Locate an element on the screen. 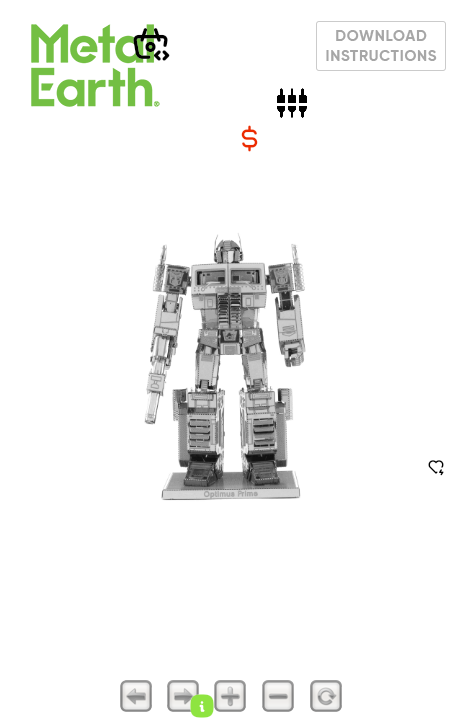 The image size is (461, 720). access shopping cart API or developer settings is located at coordinates (150, 43).